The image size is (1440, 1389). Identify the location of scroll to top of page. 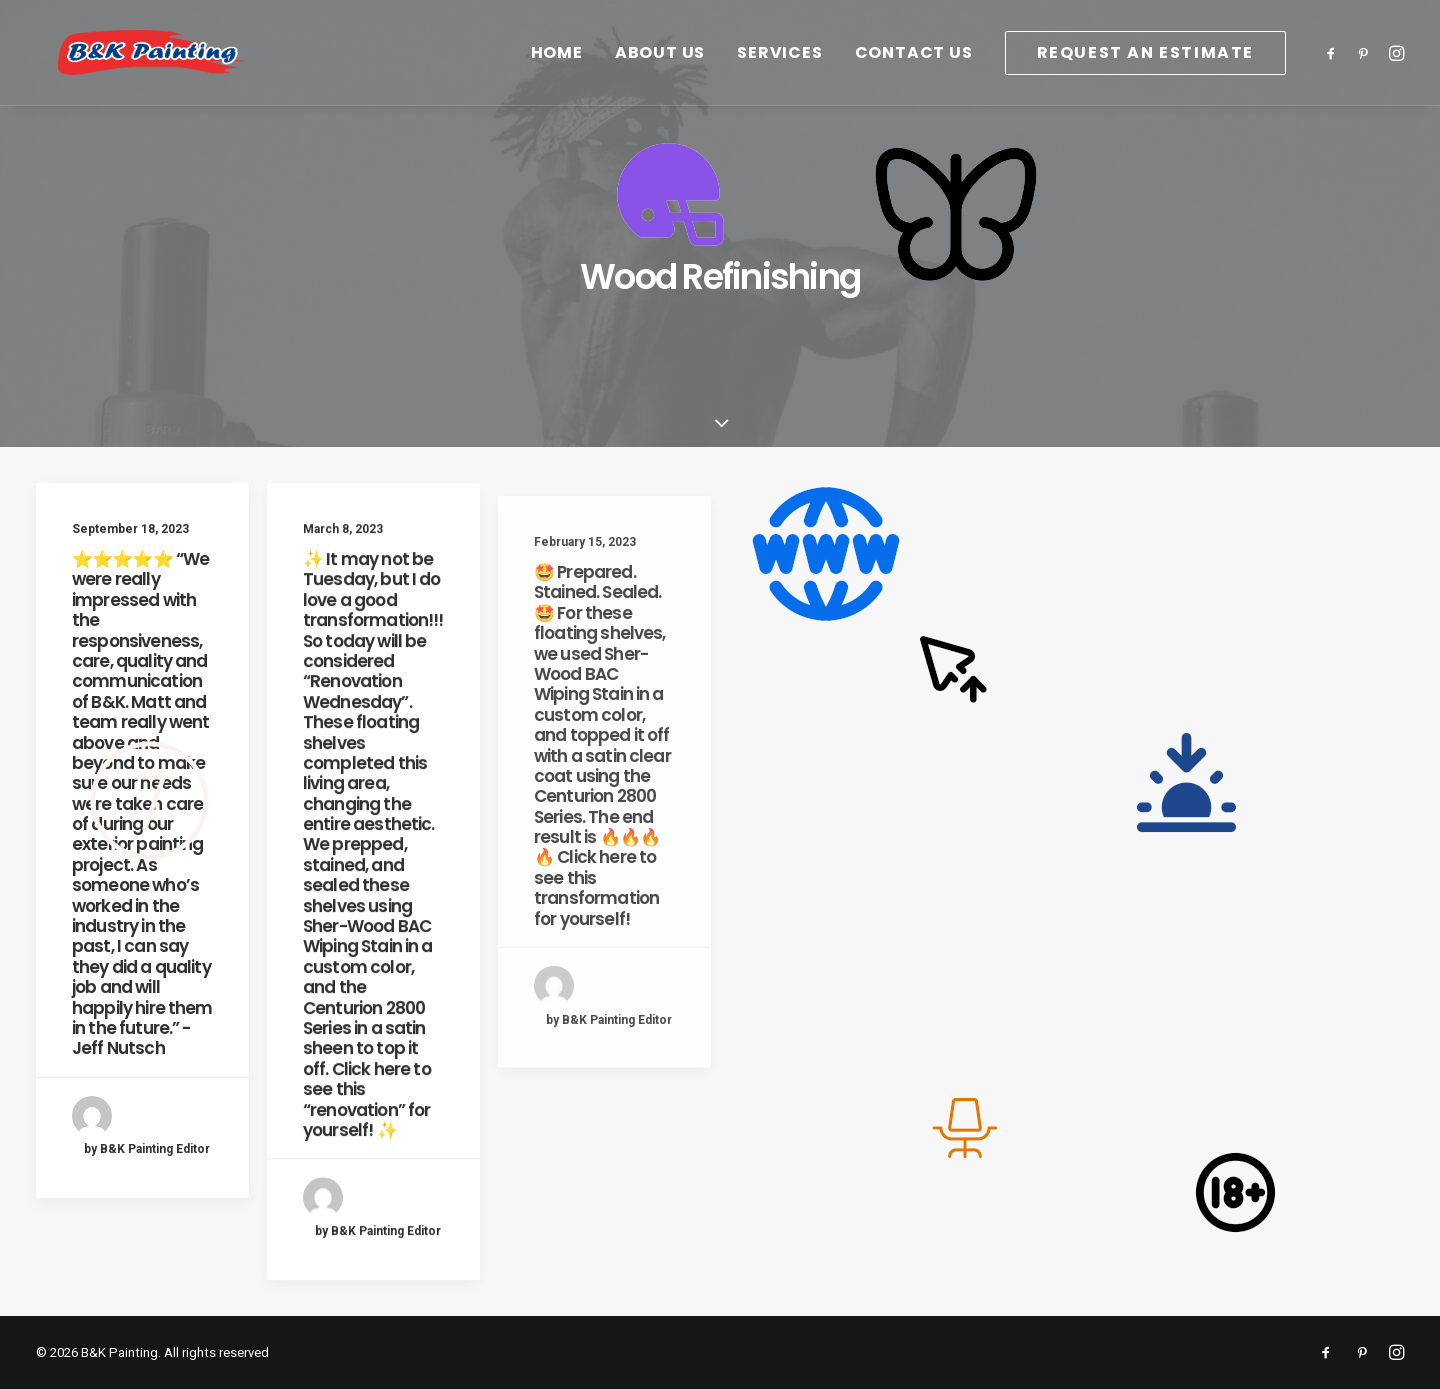
(950, 666).